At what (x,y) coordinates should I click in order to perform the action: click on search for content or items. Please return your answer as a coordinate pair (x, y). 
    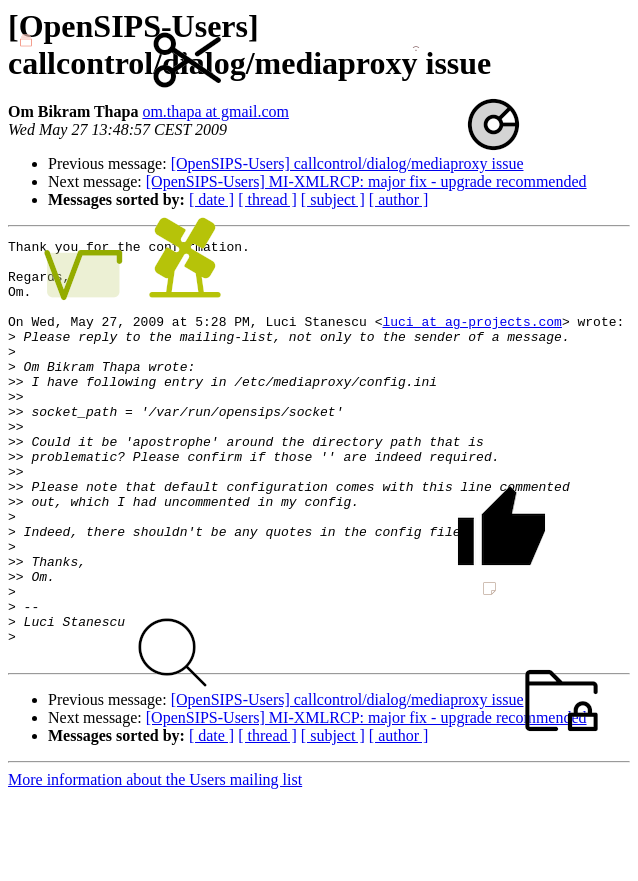
    Looking at the image, I should click on (172, 652).